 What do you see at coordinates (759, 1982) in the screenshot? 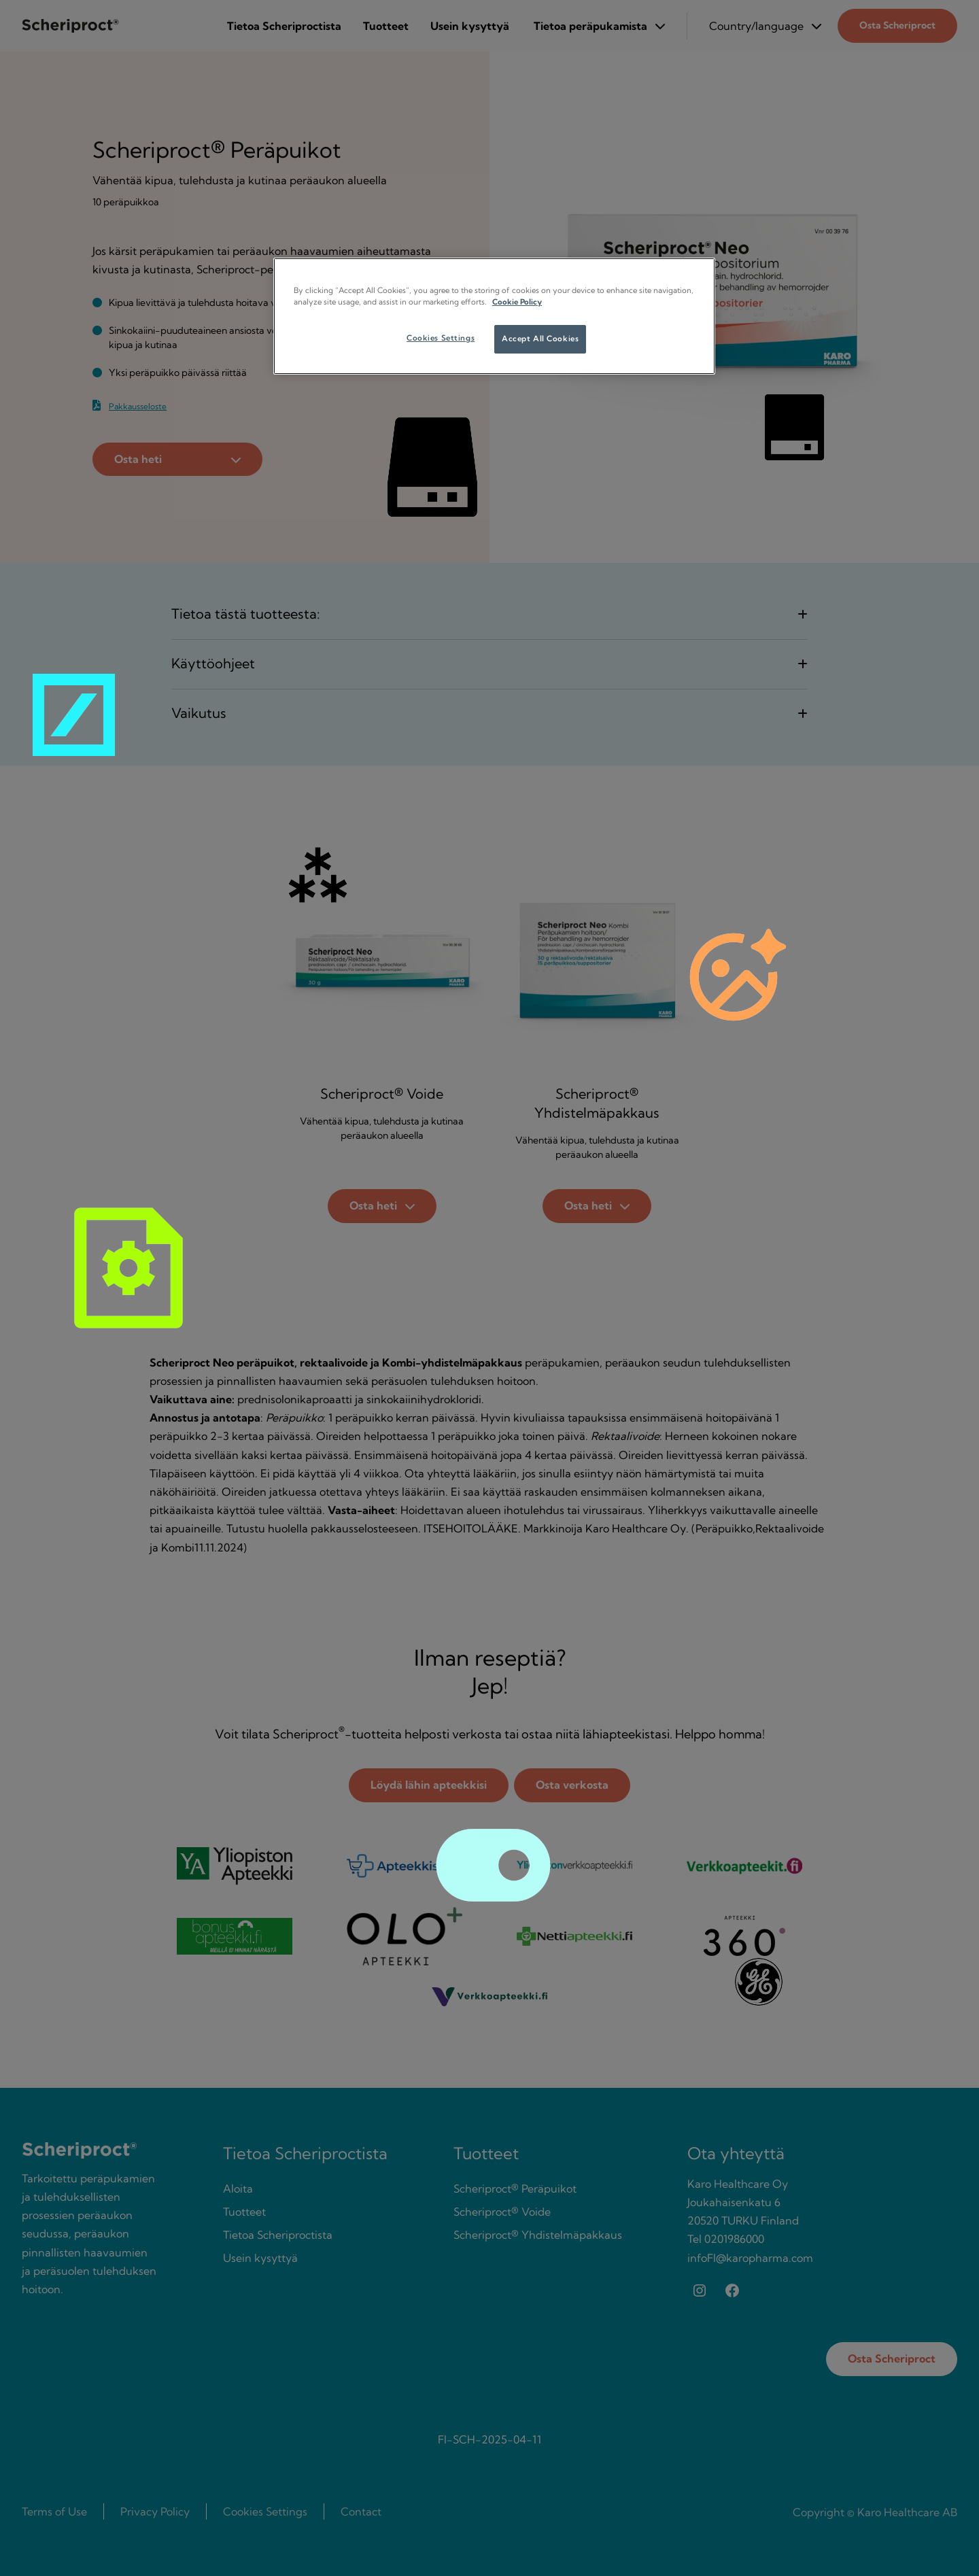
I see `General Electric company logo` at bounding box center [759, 1982].